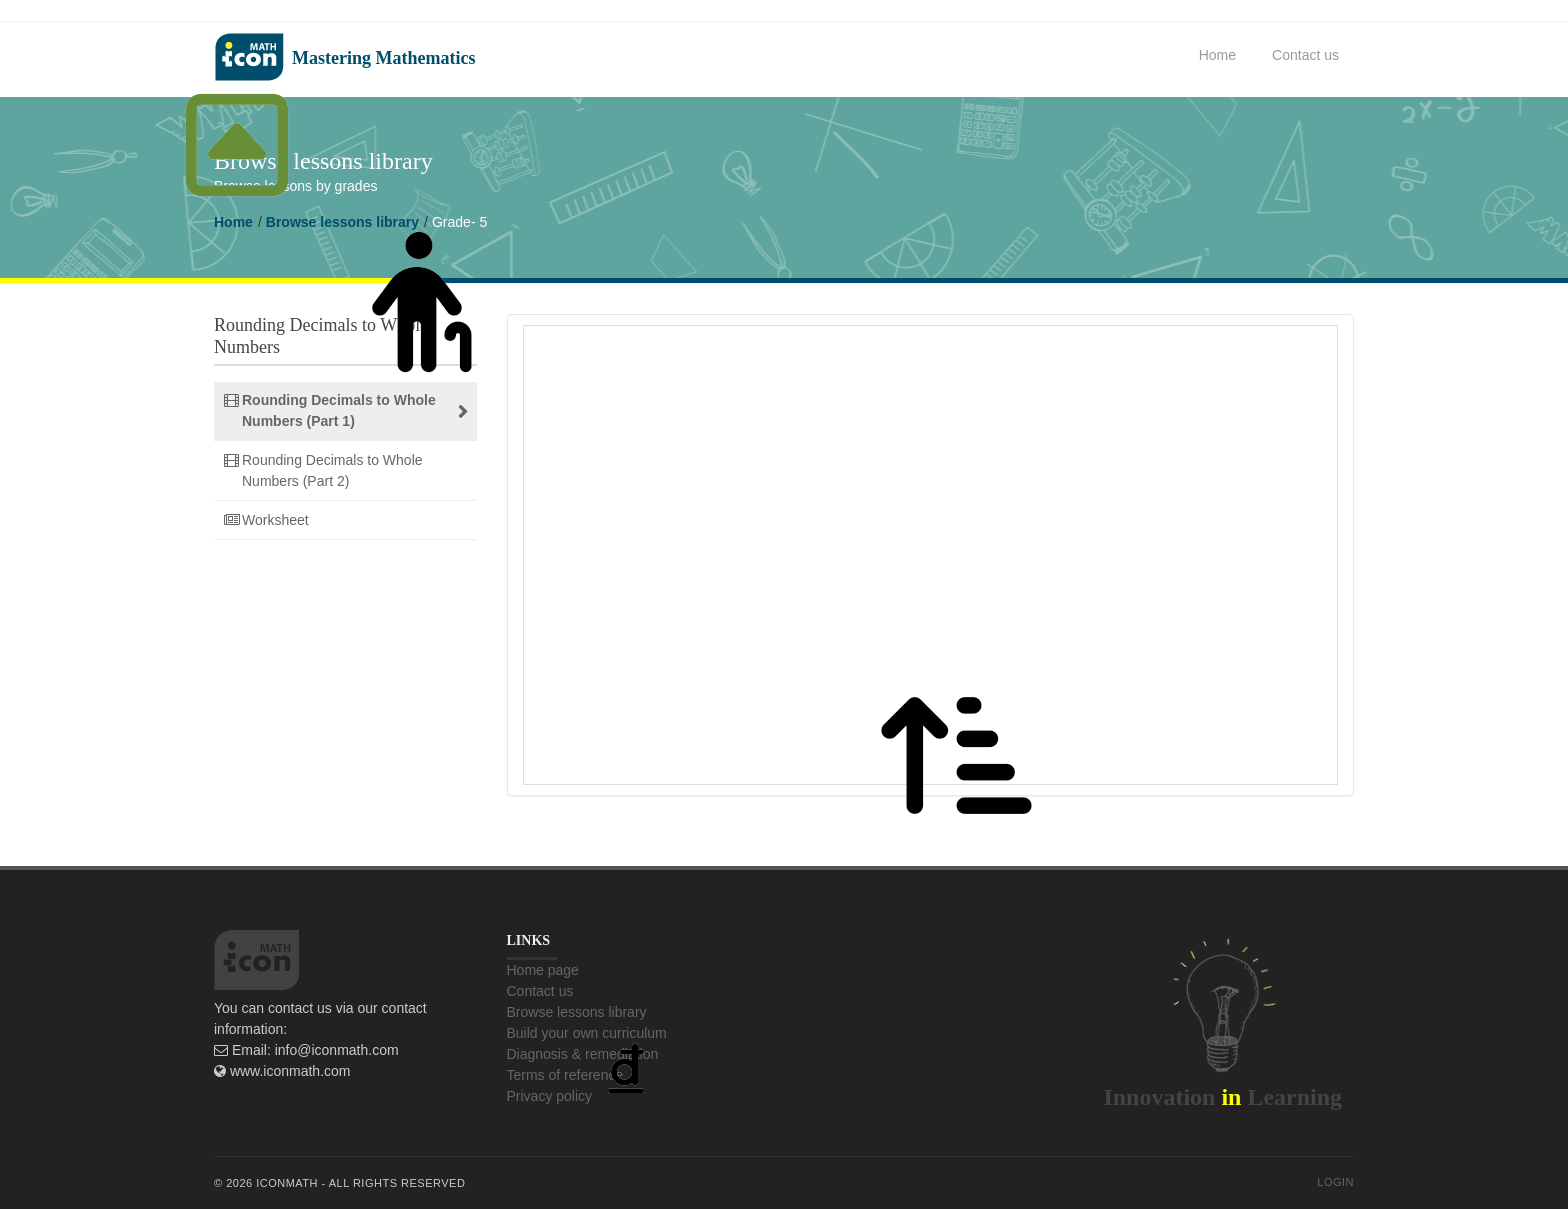  Describe the element at coordinates (956, 755) in the screenshot. I see `sort items from smallest to largest` at that location.